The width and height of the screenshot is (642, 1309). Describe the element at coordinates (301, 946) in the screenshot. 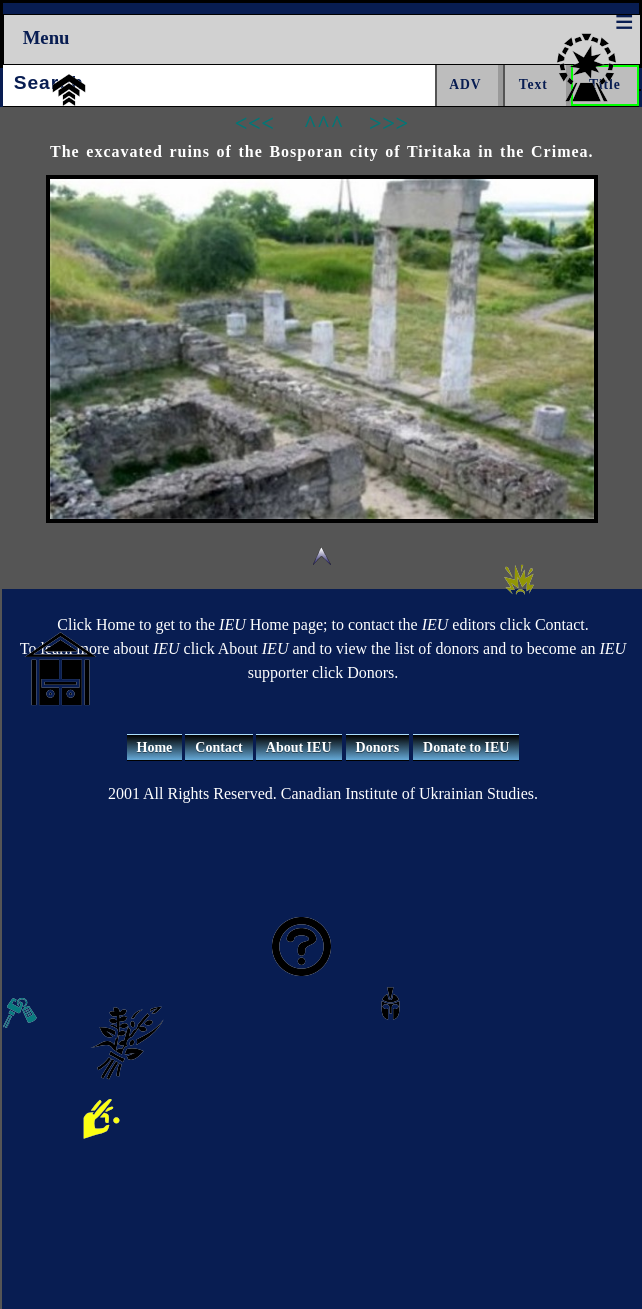

I see `access help or support documentation` at that location.